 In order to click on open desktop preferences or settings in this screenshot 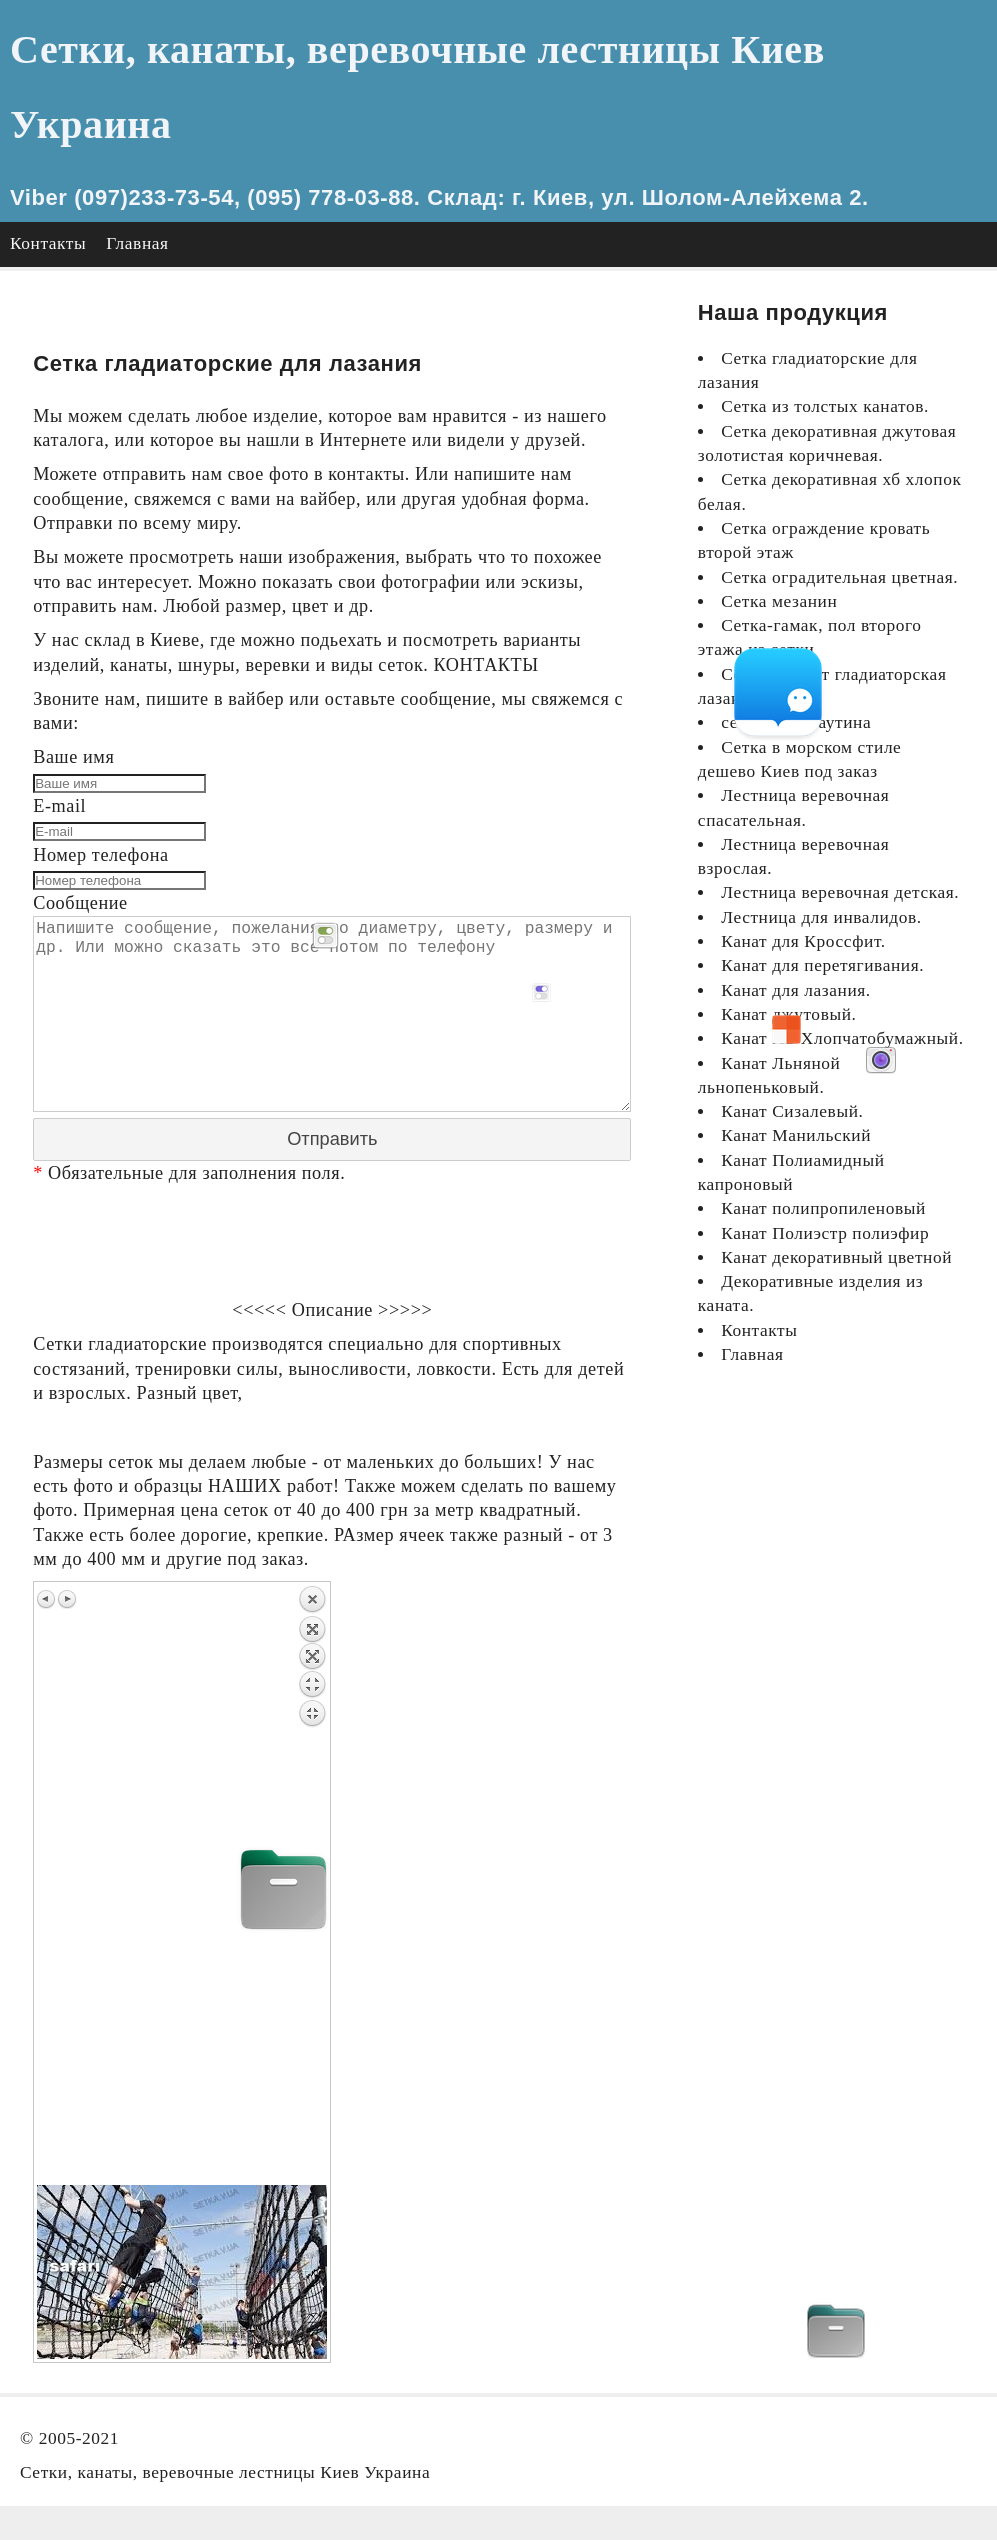, I will do `click(325, 935)`.